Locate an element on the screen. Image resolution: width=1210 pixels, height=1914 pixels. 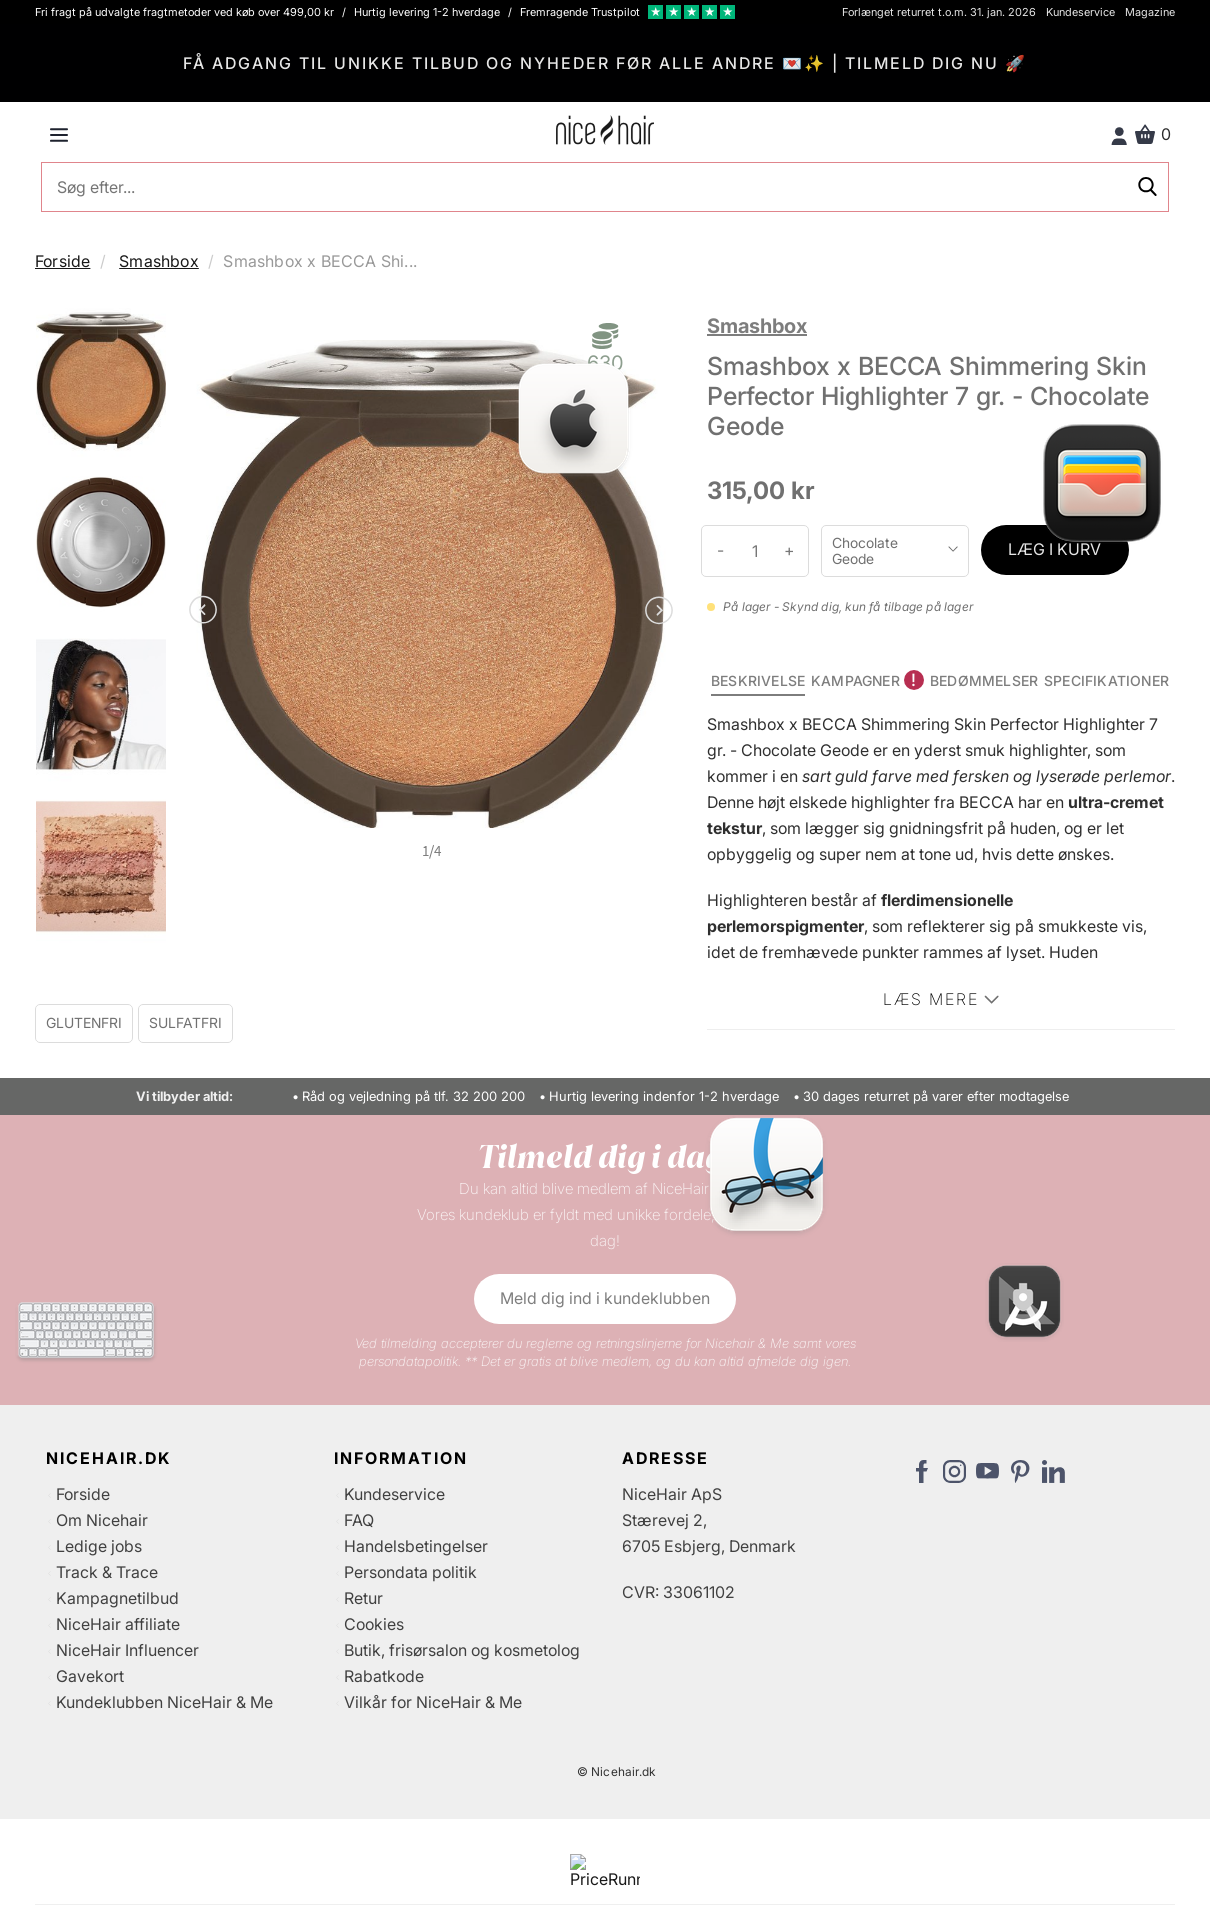
open apple wallet app is located at coordinates (1102, 483).